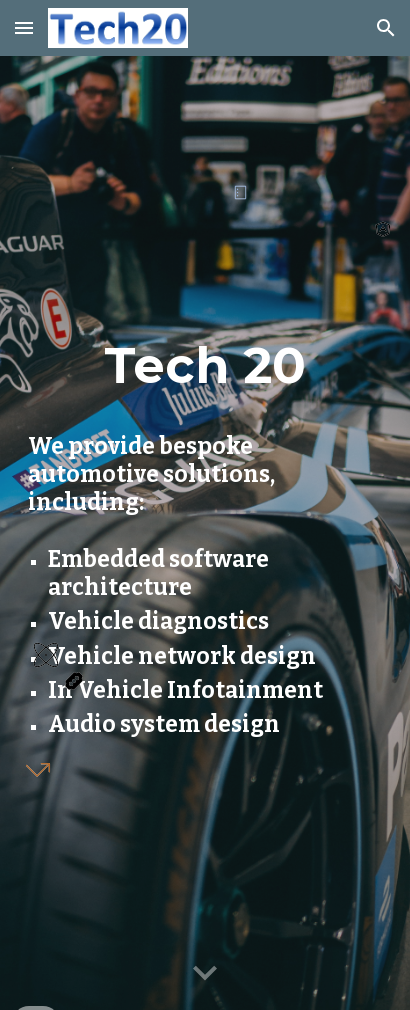 The width and height of the screenshot is (410, 1010). I want to click on view screenplay or script documents, so click(240, 192).